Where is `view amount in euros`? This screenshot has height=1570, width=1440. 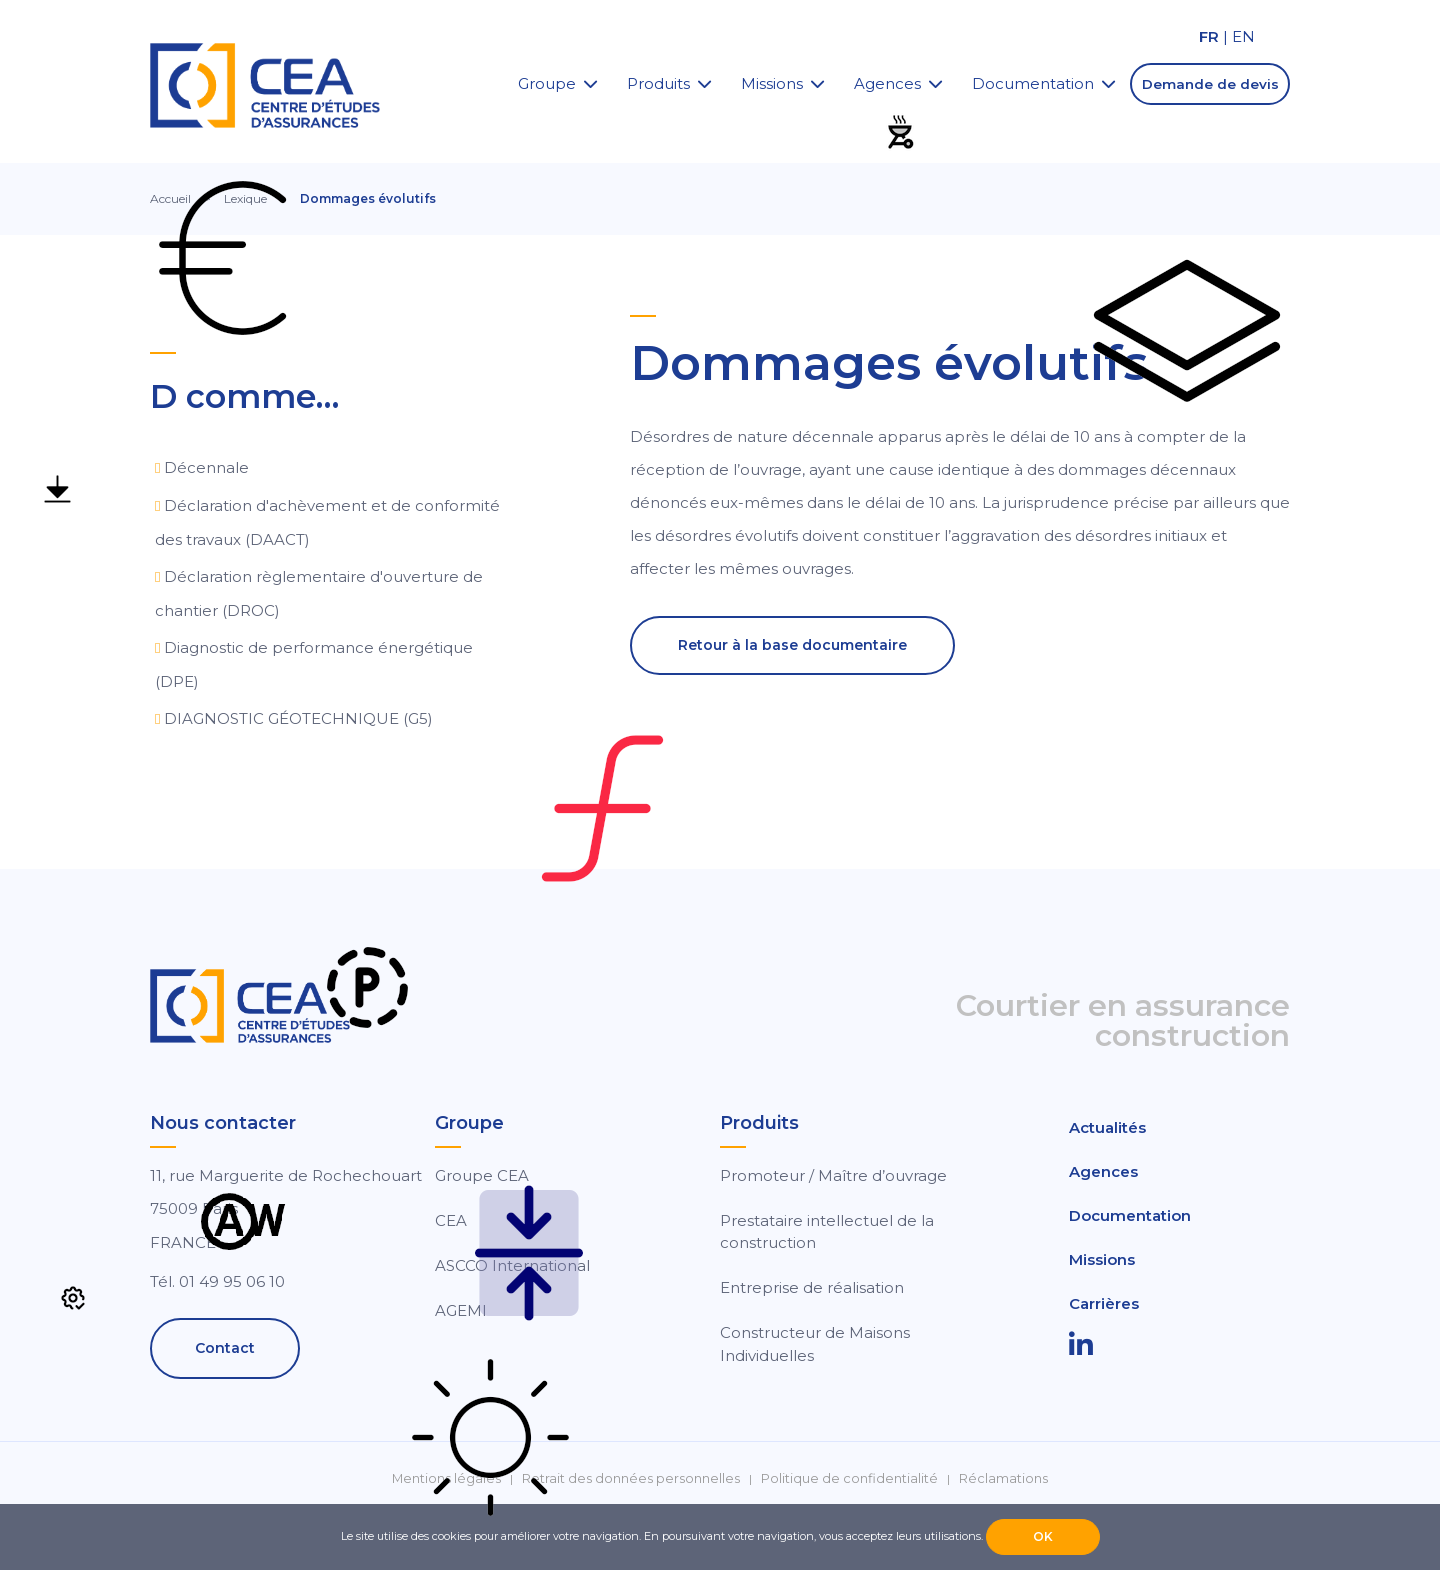
view amount in euros is located at coordinates (236, 258).